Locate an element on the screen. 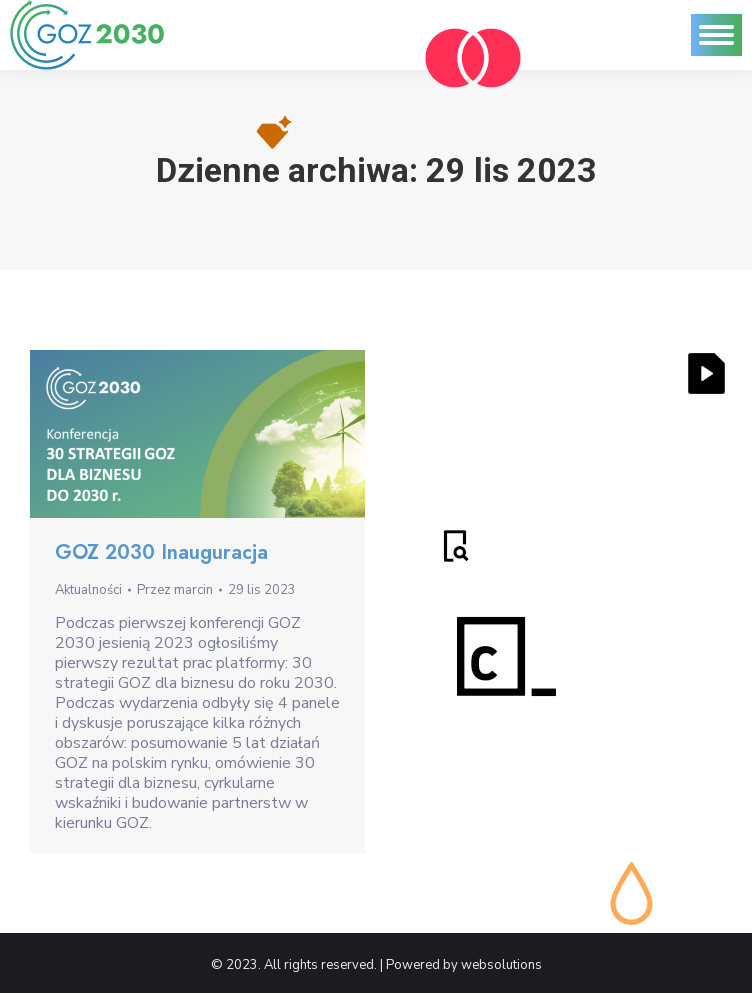 The width and height of the screenshot is (752, 993). moo print and design services logo is located at coordinates (631, 893).